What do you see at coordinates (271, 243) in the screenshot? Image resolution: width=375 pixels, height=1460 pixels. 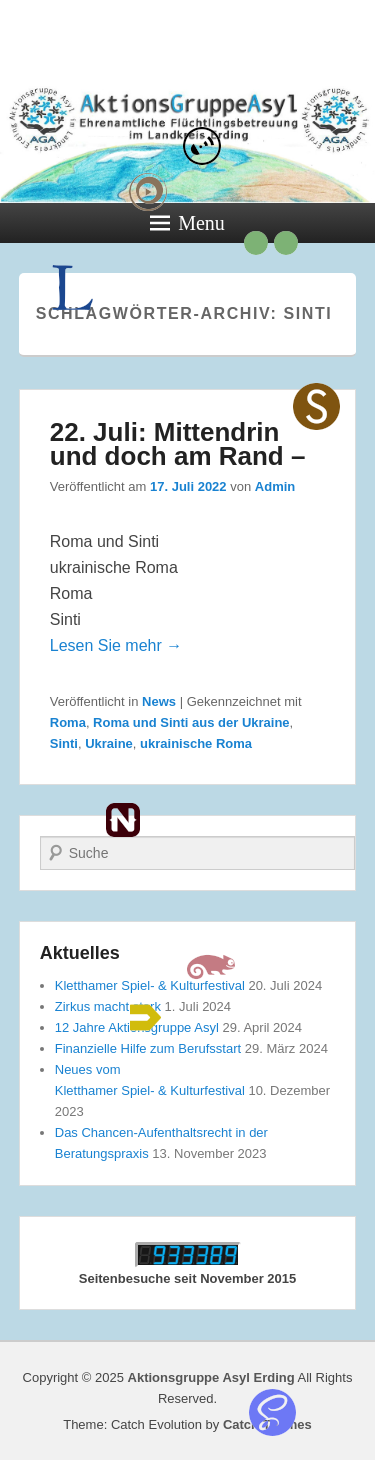 I see `open Flickr app` at bounding box center [271, 243].